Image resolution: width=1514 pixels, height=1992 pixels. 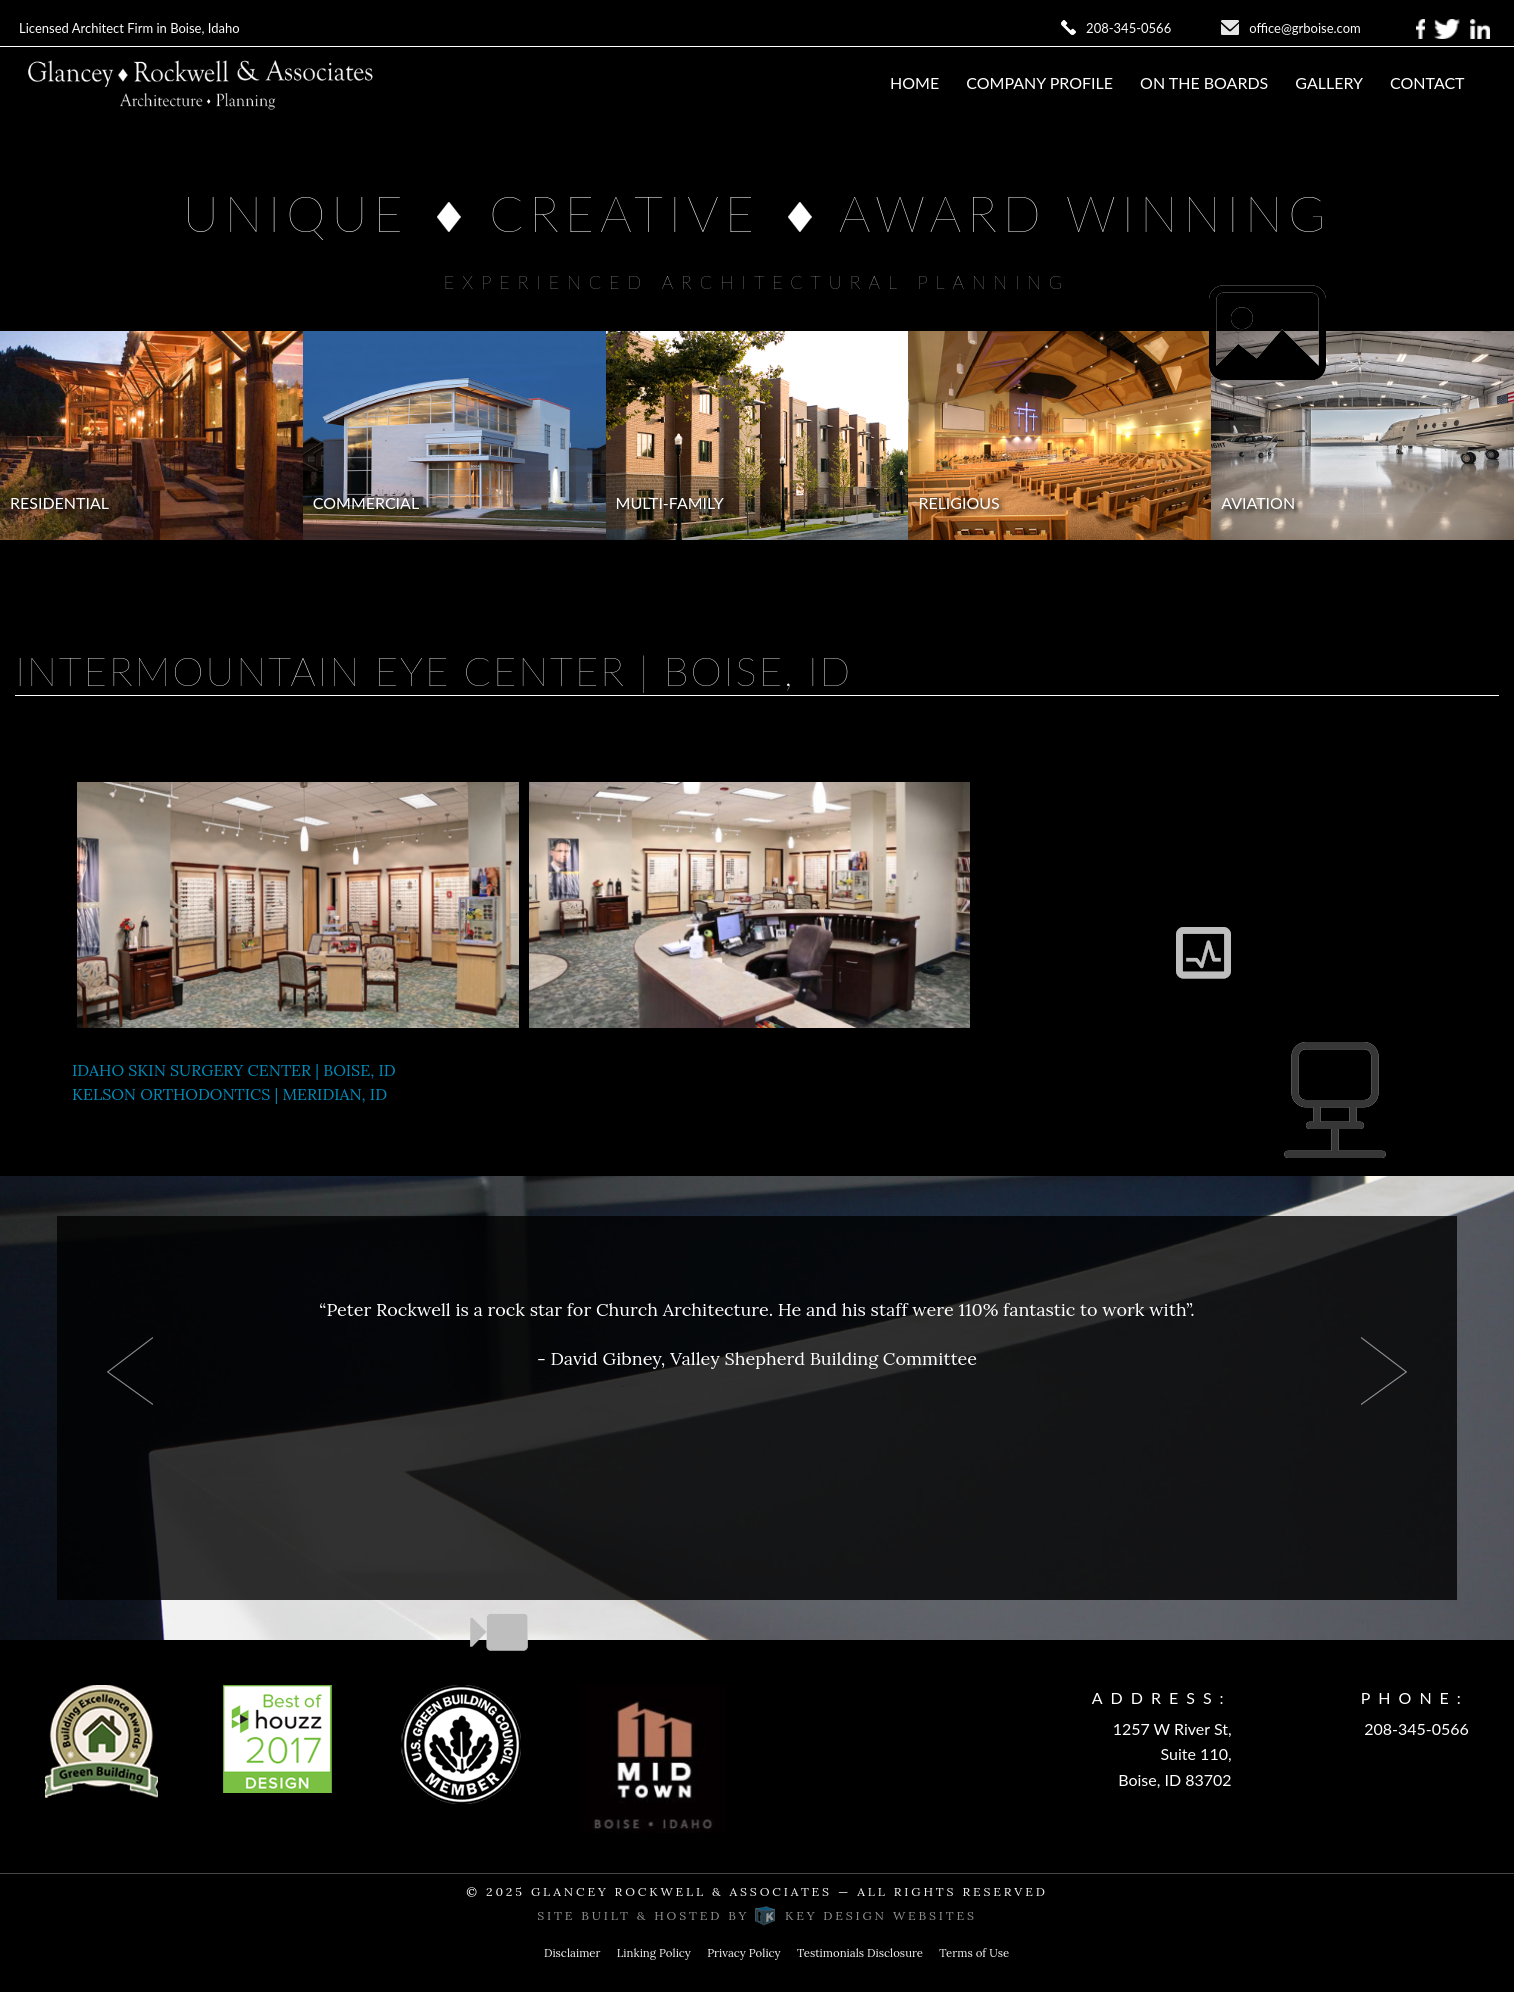 I want to click on access network settings, so click(x=1335, y=1100).